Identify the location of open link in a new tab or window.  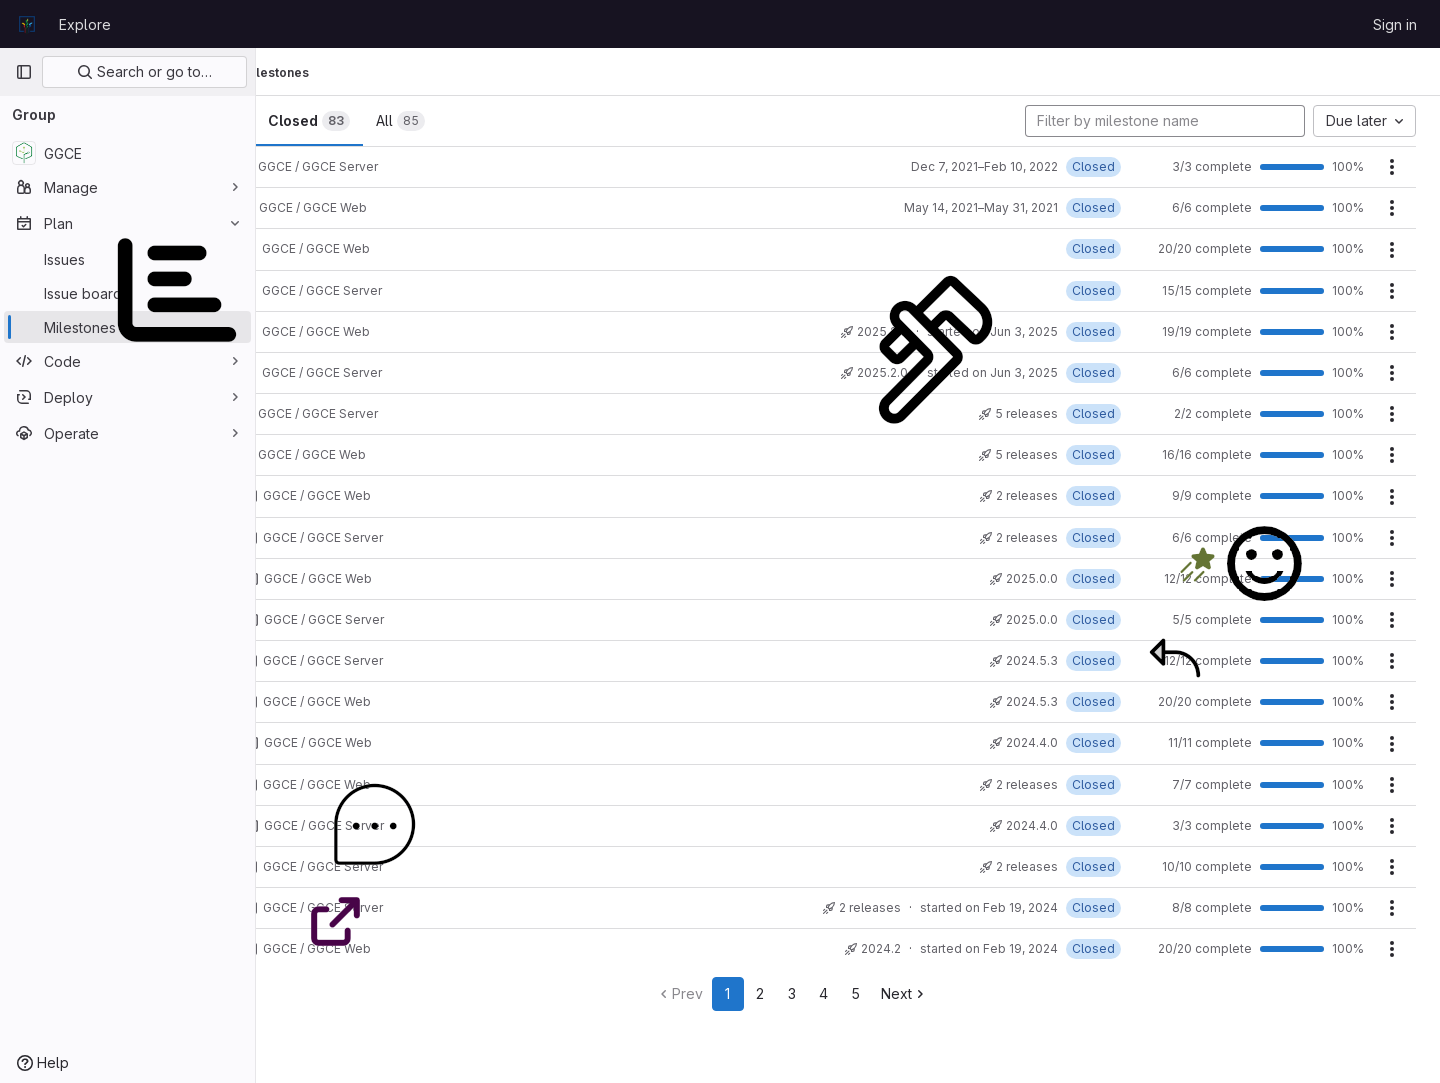
(335, 921).